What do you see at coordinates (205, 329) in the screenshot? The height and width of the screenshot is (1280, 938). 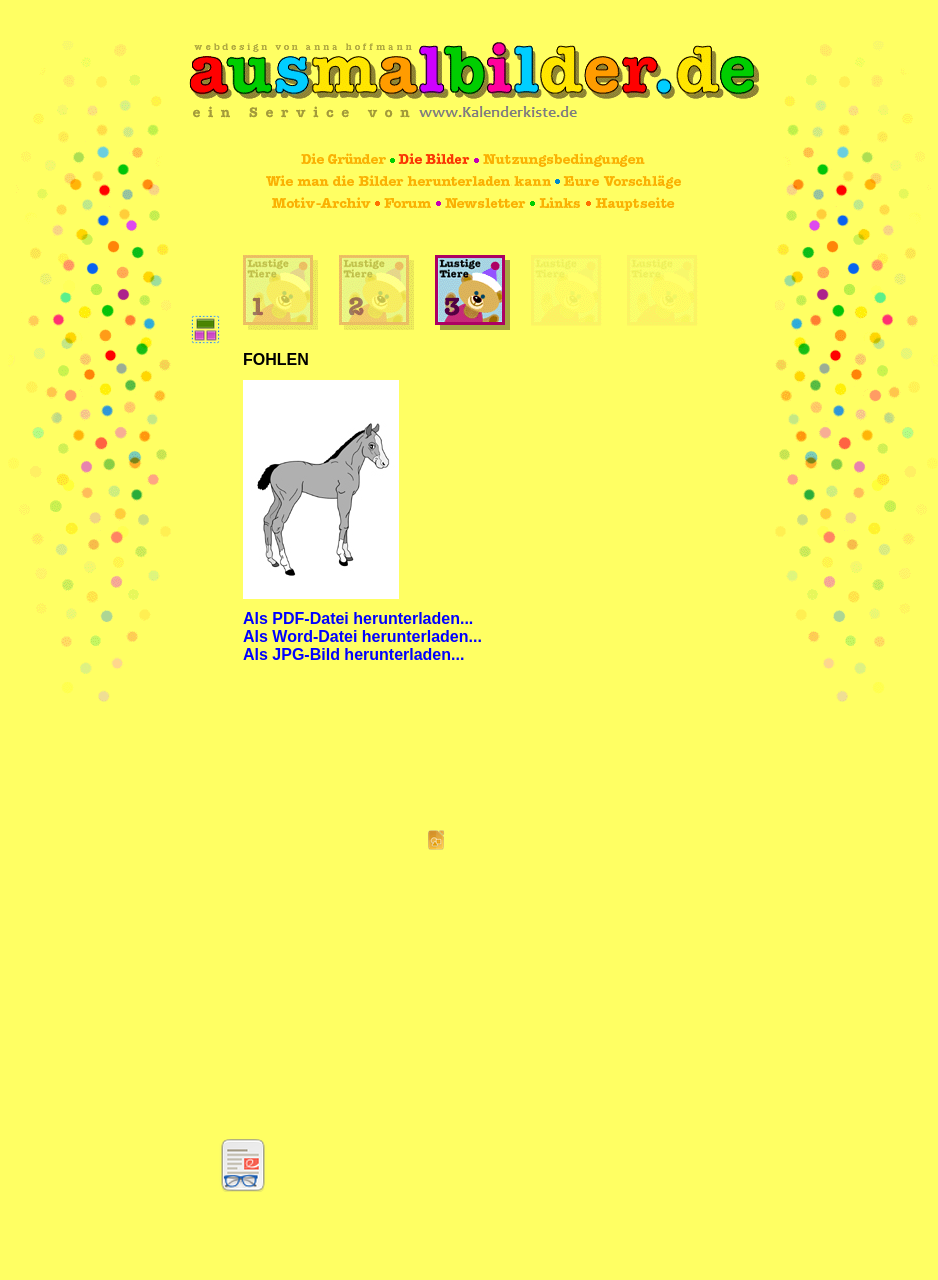 I see `select all items in the current view` at bounding box center [205, 329].